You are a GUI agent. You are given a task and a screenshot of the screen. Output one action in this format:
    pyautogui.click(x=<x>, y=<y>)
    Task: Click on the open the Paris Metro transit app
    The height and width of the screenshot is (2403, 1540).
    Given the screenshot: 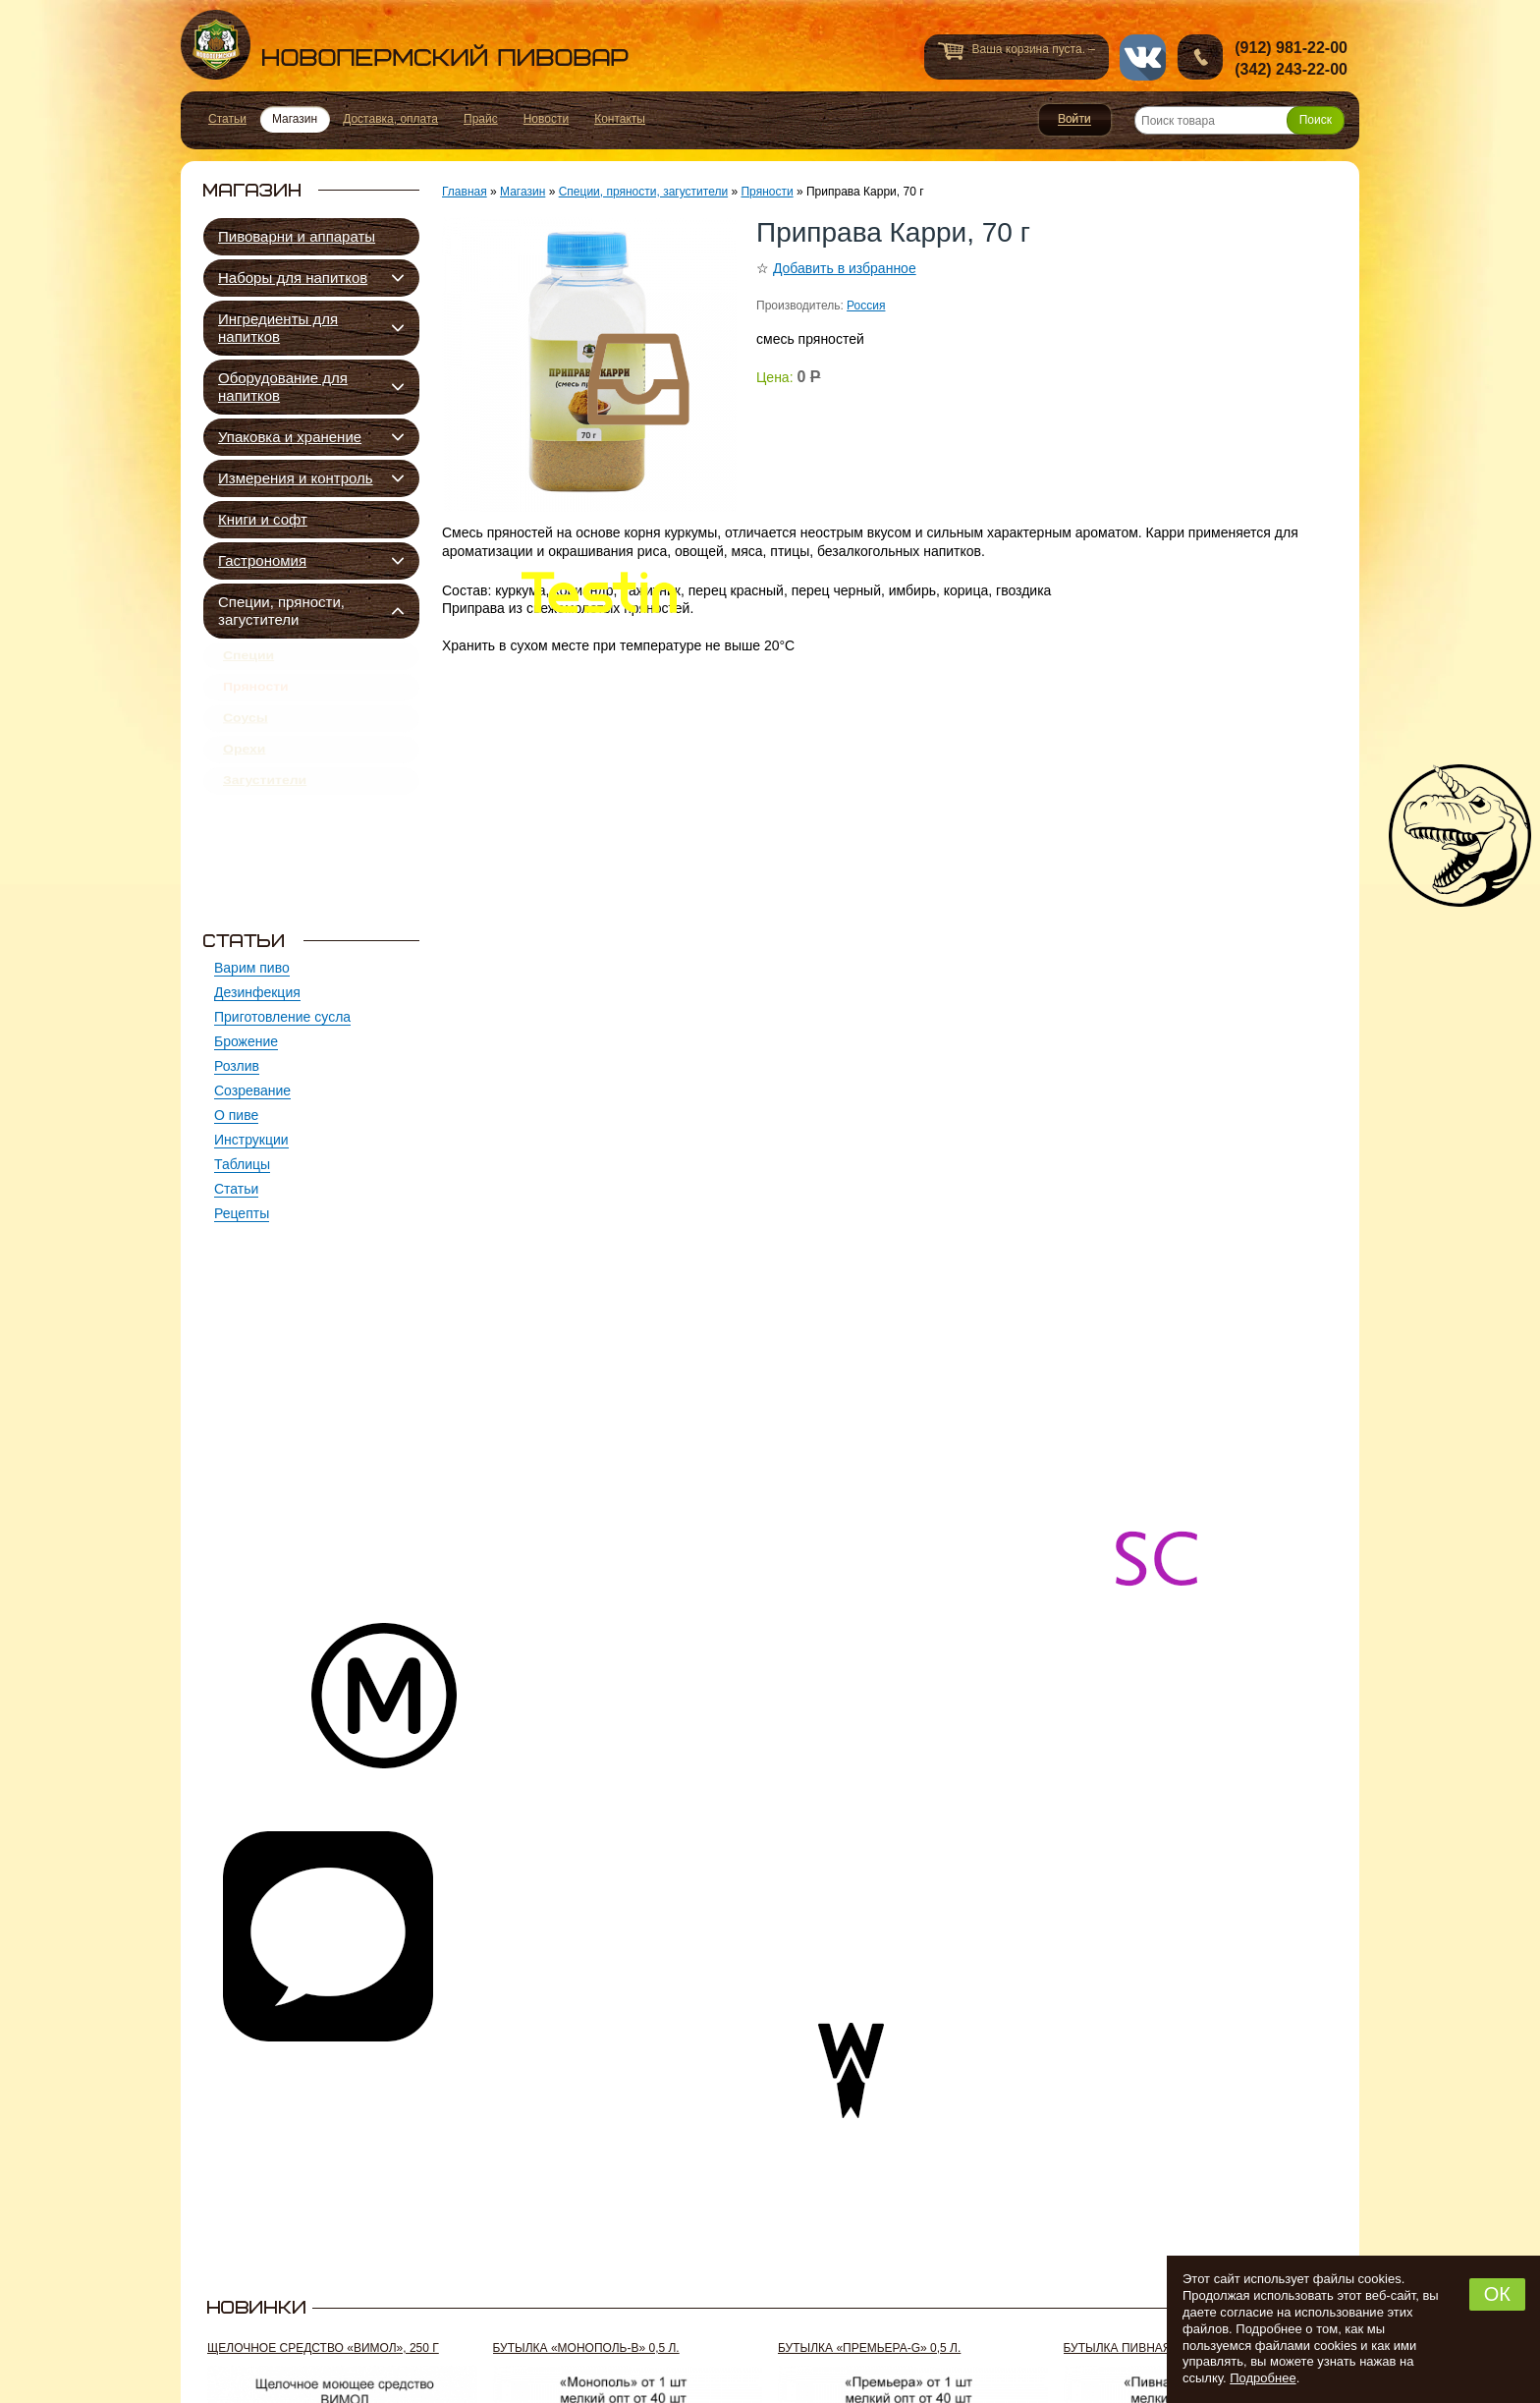 What is the action you would take?
    pyautogui.click(x=384, y=1696)
    